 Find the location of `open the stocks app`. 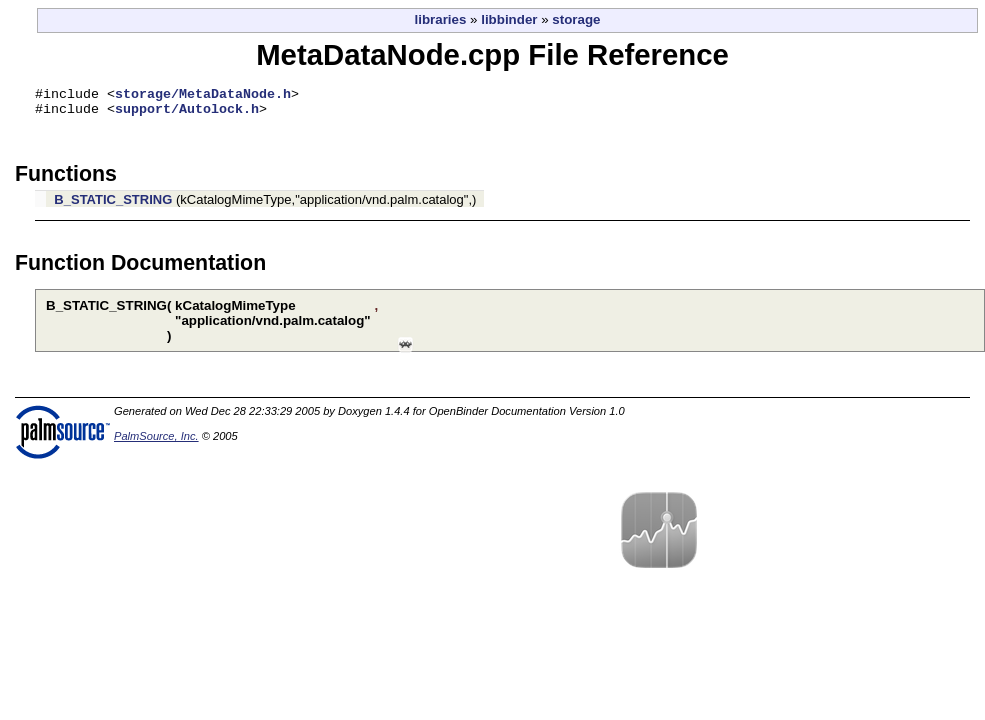

open the stocks app is located at coordinates (659, 530).